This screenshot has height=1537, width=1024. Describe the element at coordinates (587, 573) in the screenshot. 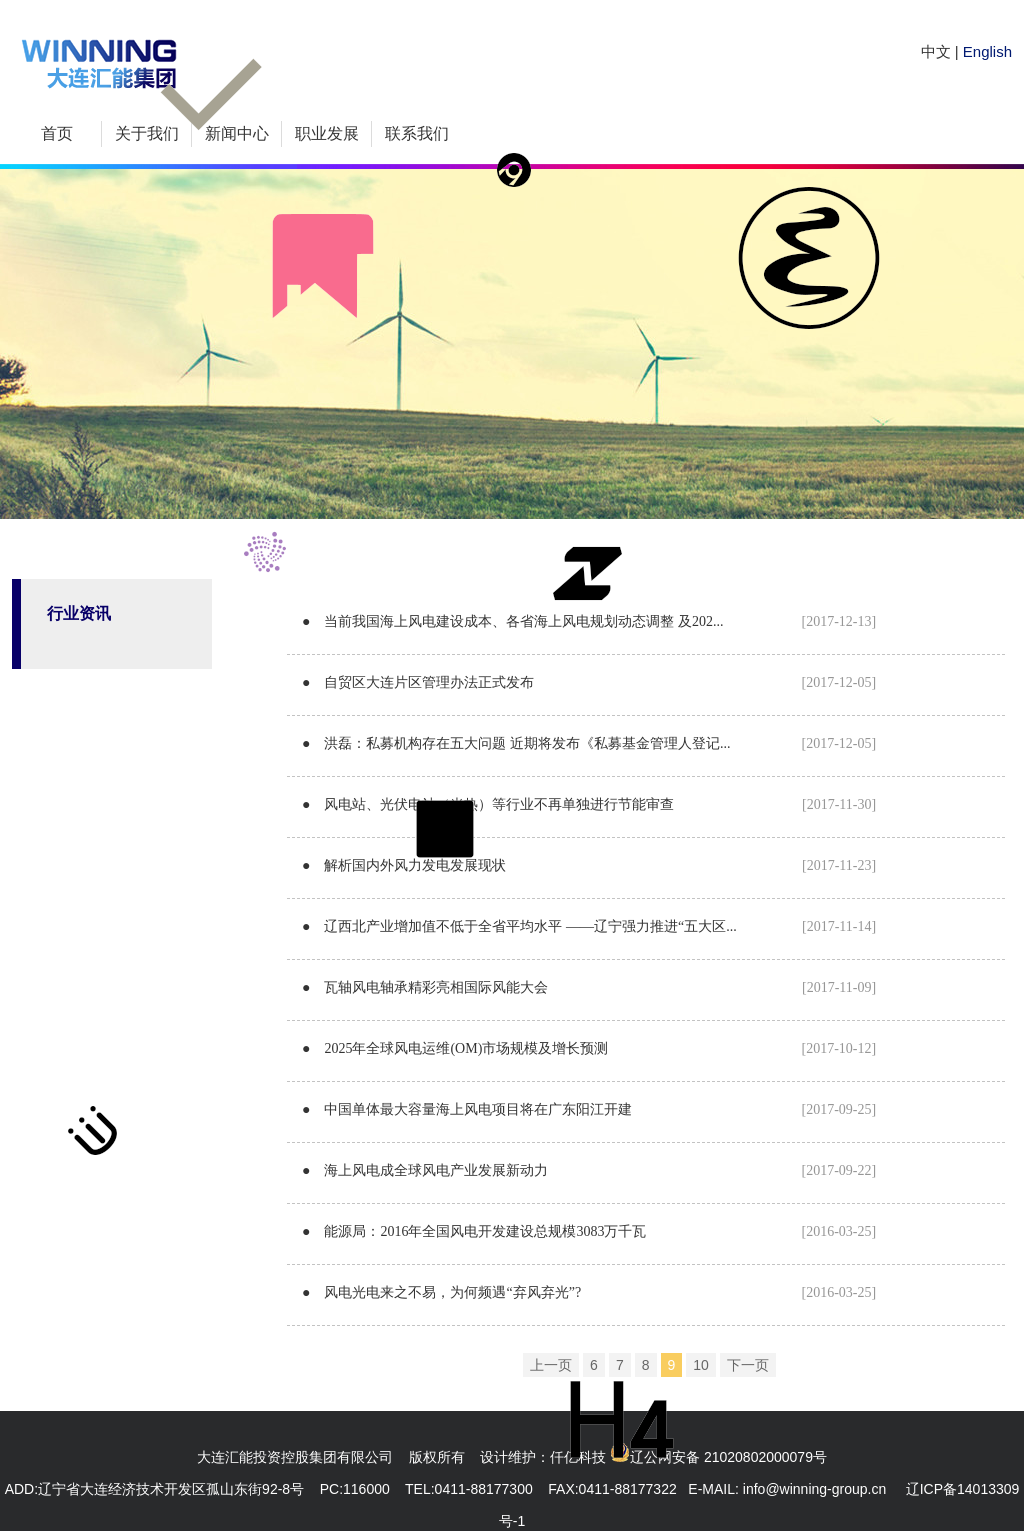

I see `zincsearch logo` at that location.